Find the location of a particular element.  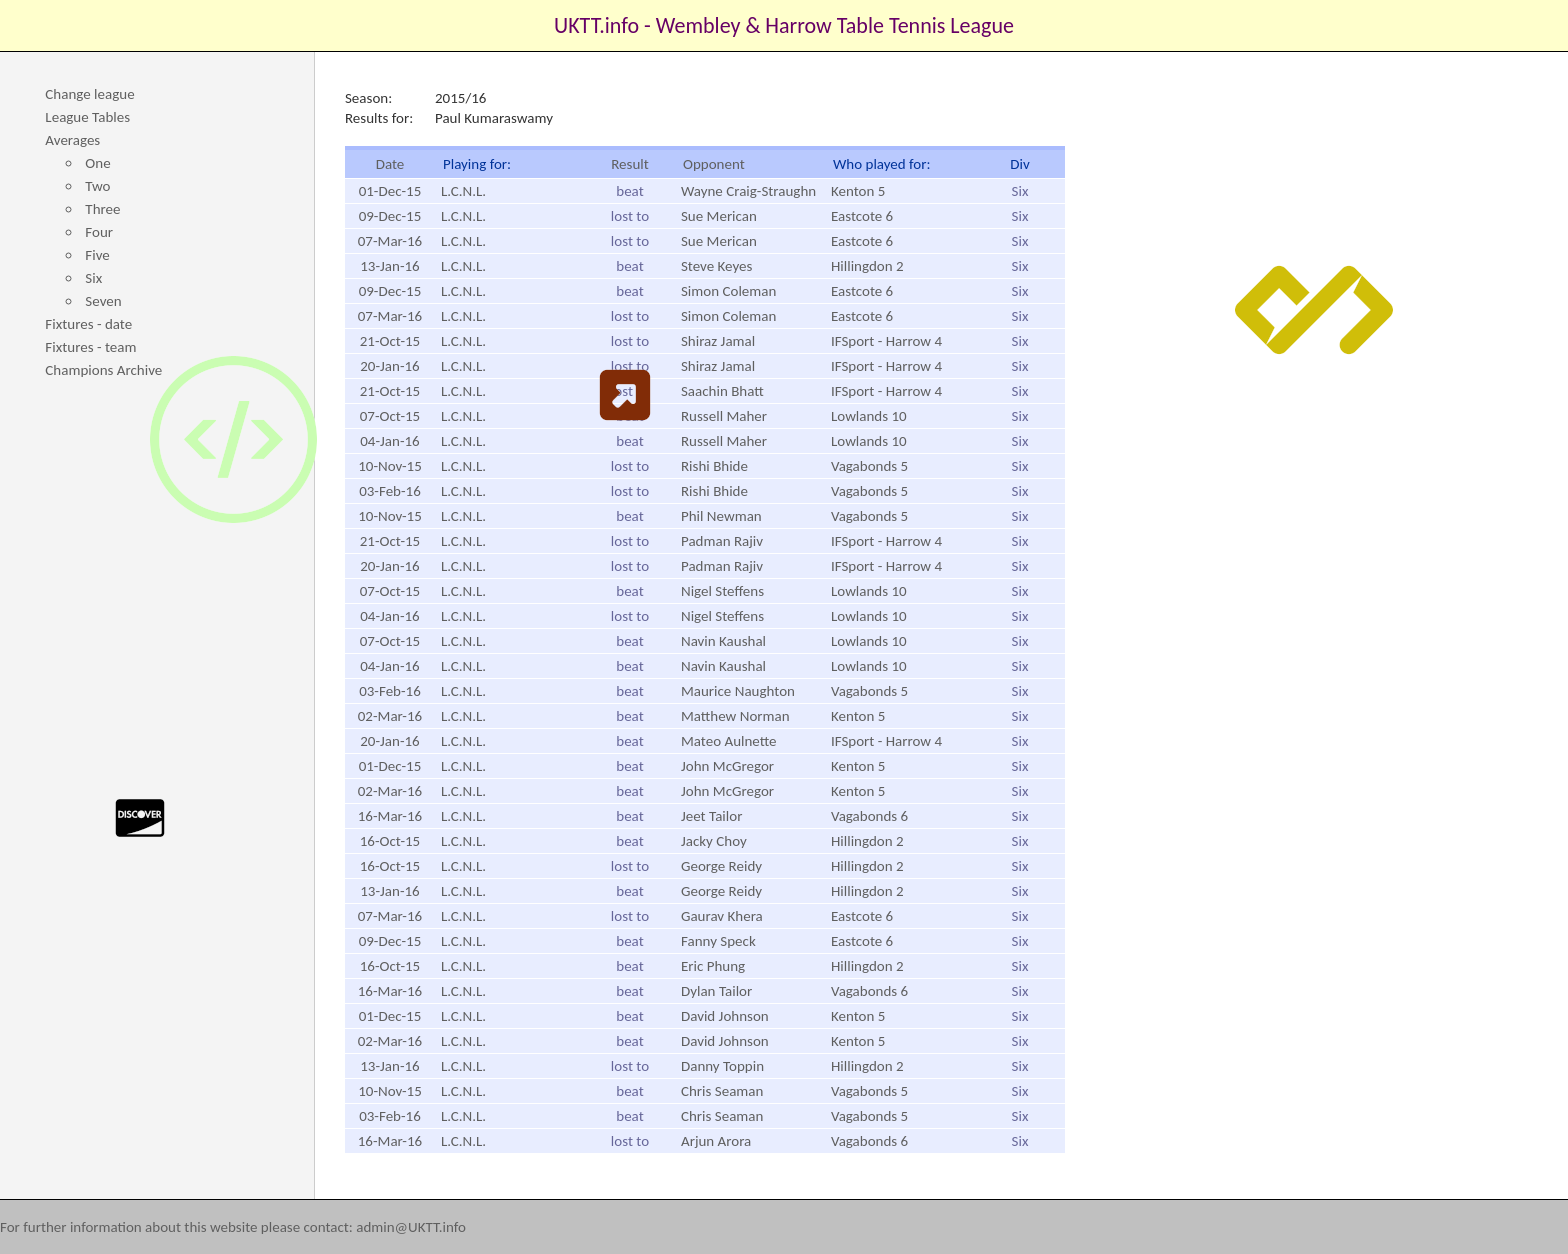

pay with Discover card is located at coordinates (140, 818).